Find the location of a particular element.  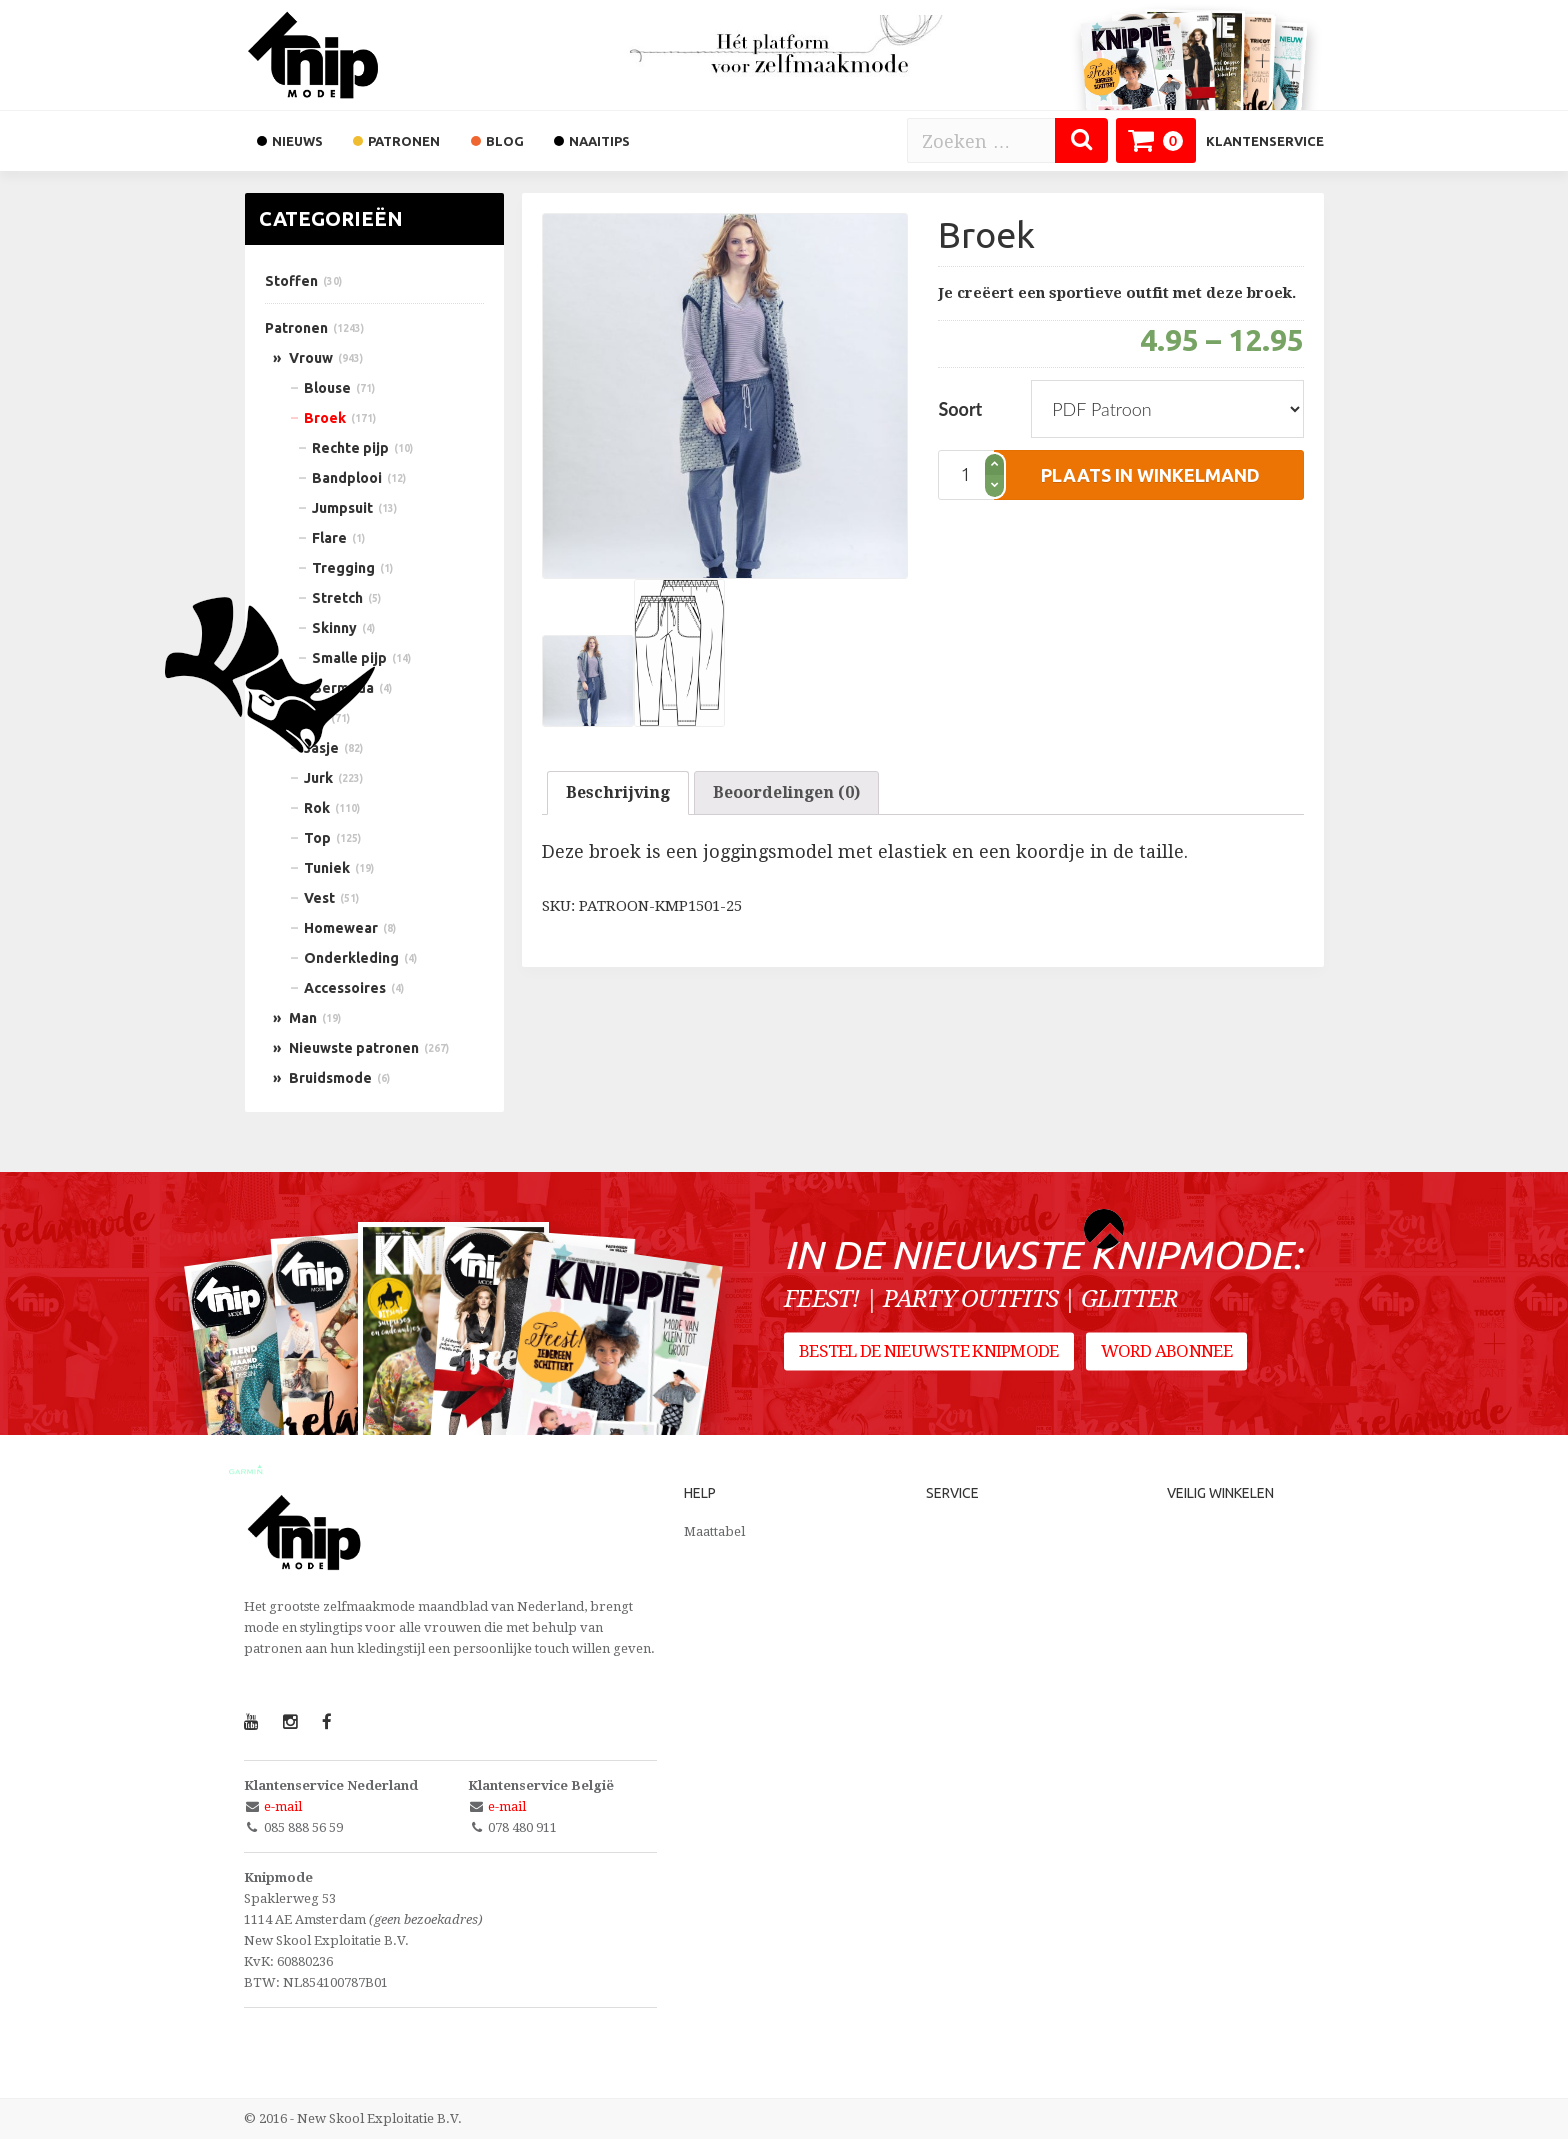

open Rhinoceros 3D modeling software is located at coordinates (270, 675).